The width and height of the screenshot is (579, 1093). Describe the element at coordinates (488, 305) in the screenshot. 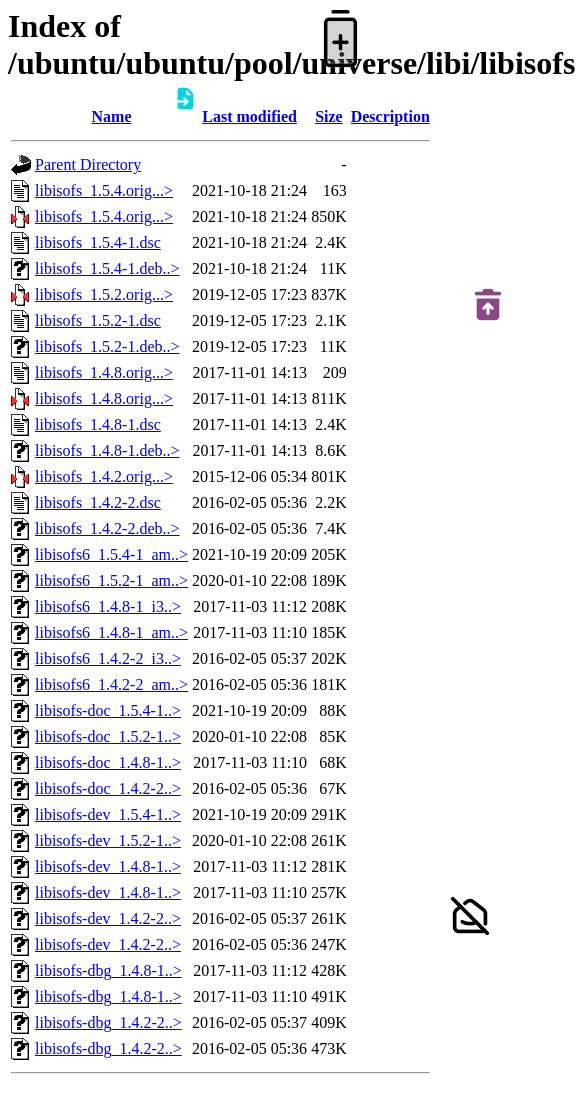

I see `restore item from trash` at that location.